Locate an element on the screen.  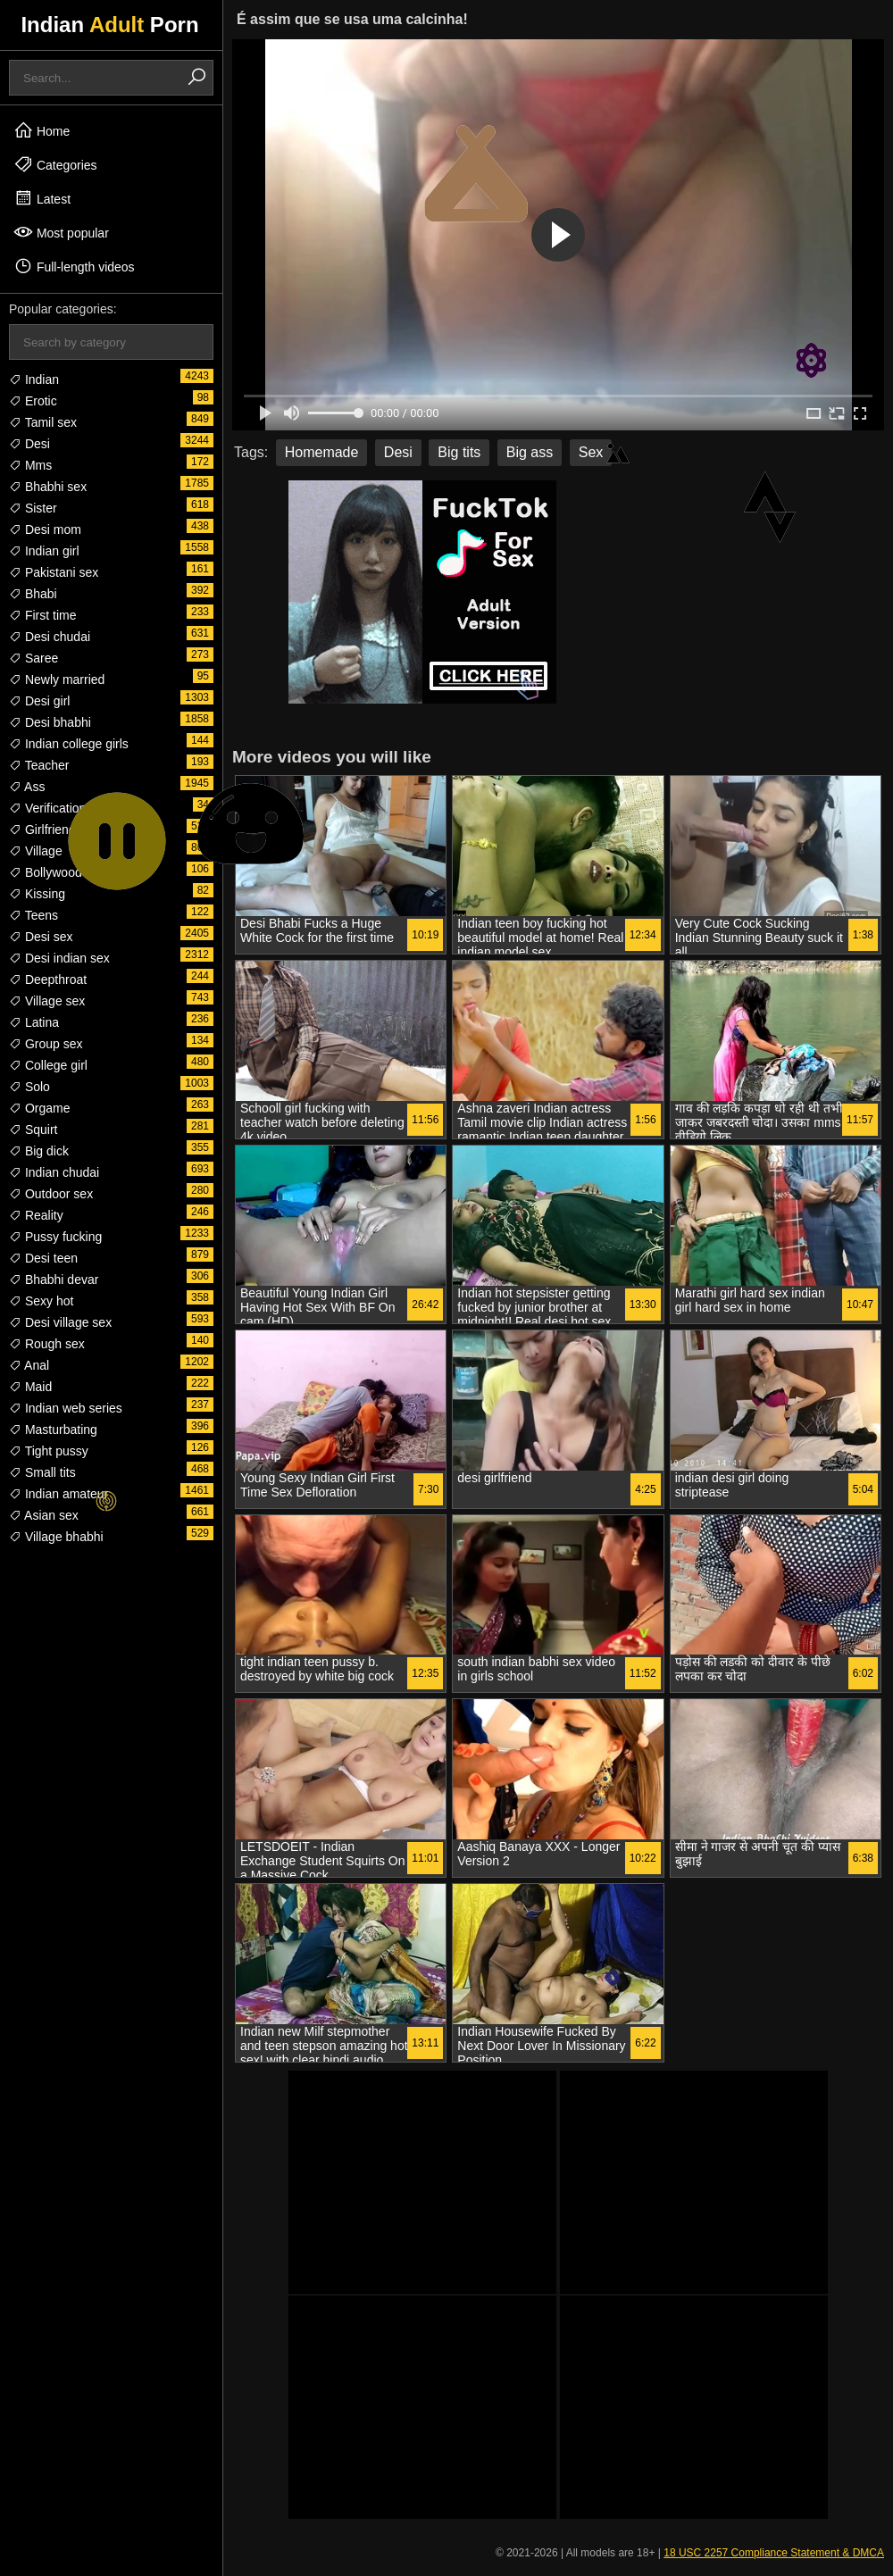
switch to landscape photo mode is located at coordinates (617, 453).